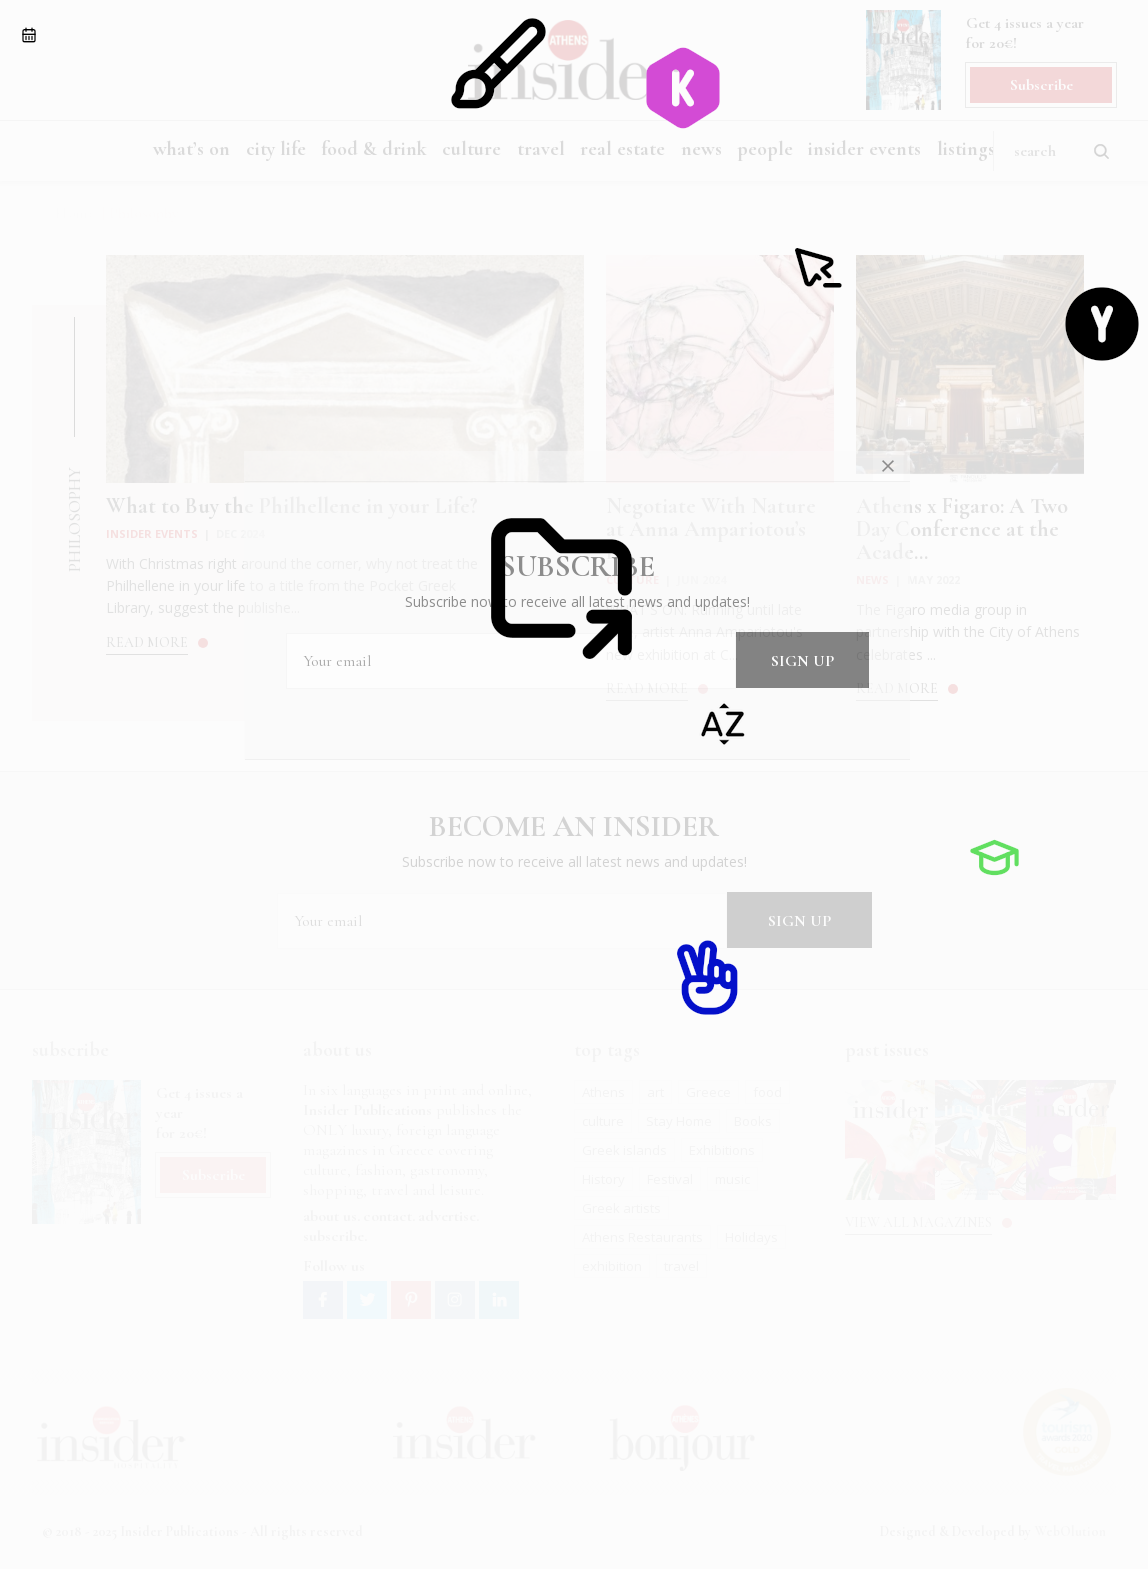 The height and width of the screenshot is (1569, 1148). I want to click on remove a cursor or pointer, so click(816, 269).